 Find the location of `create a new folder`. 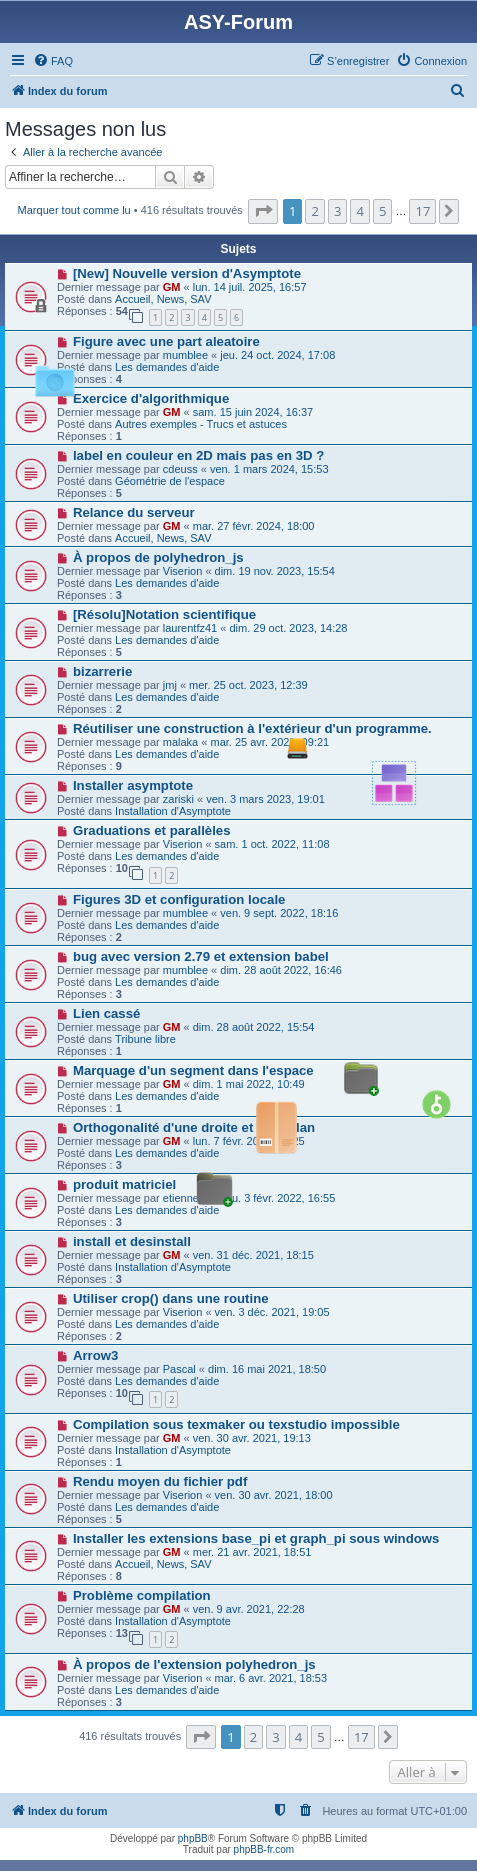

create a new folder is located at coordinates (361, 1078).